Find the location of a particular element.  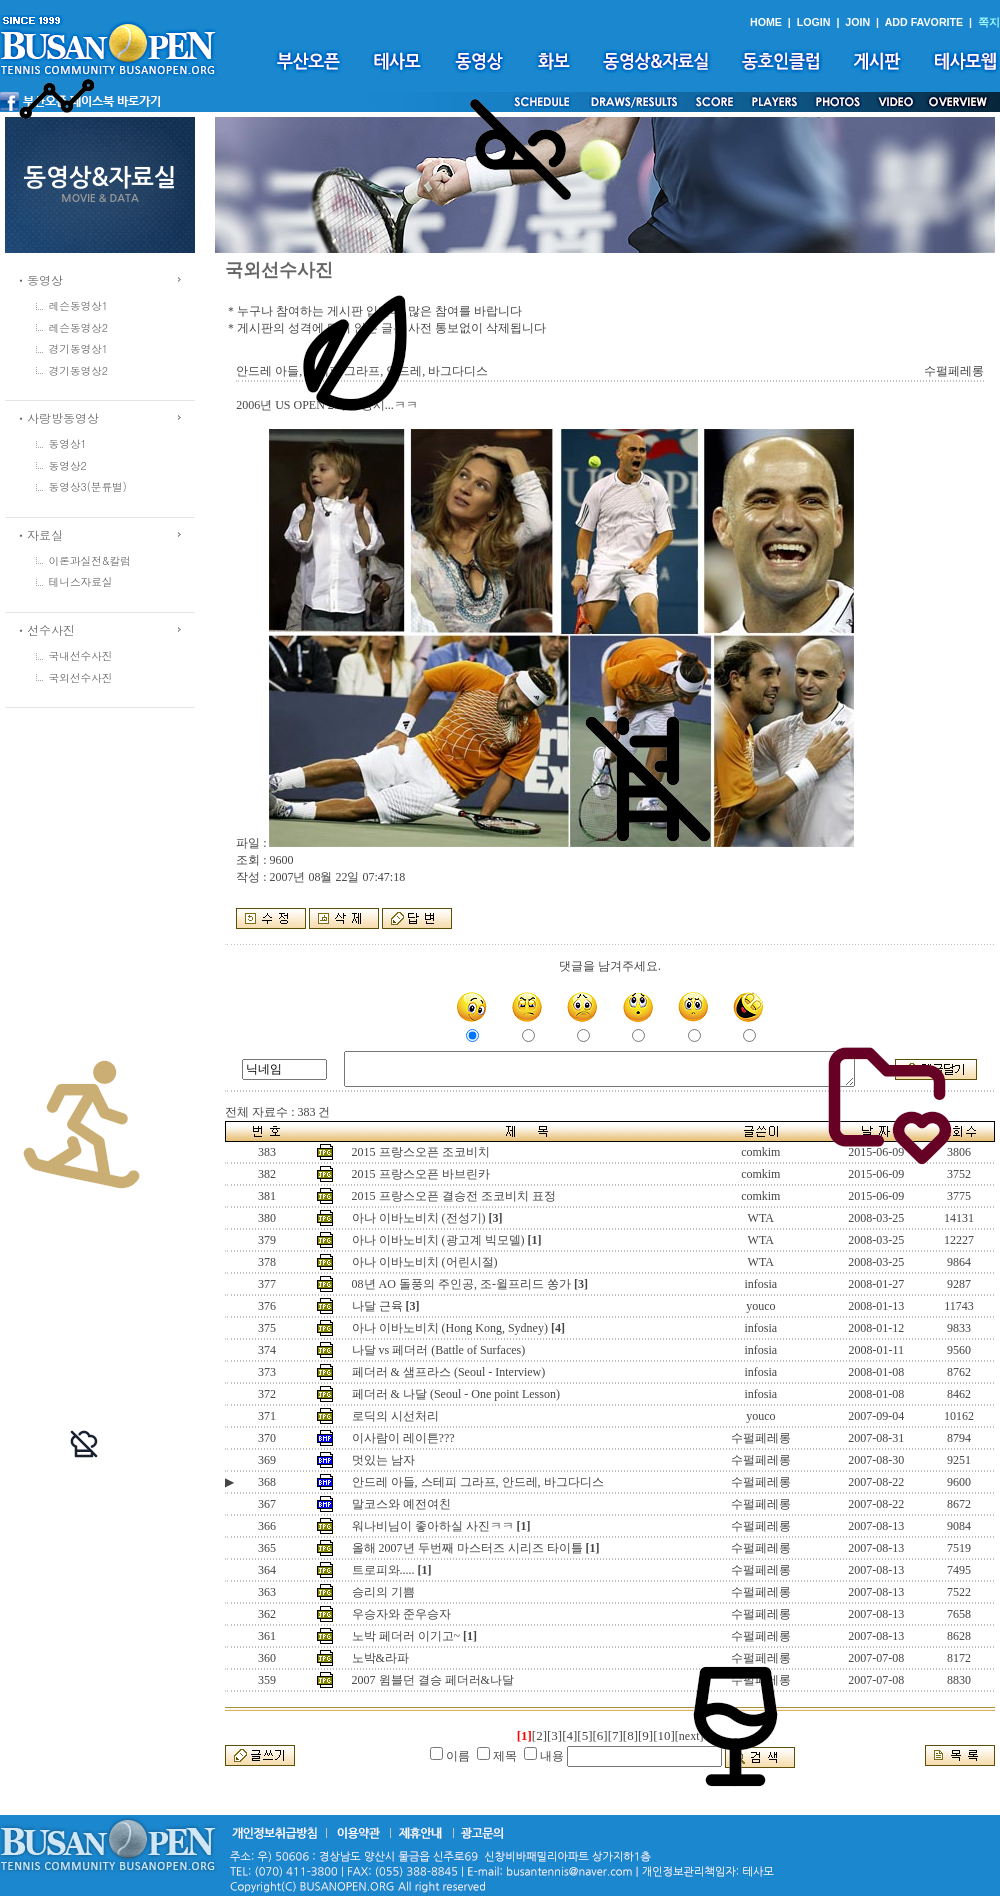

view analytics and statistics is located at coordinates (57, 99).